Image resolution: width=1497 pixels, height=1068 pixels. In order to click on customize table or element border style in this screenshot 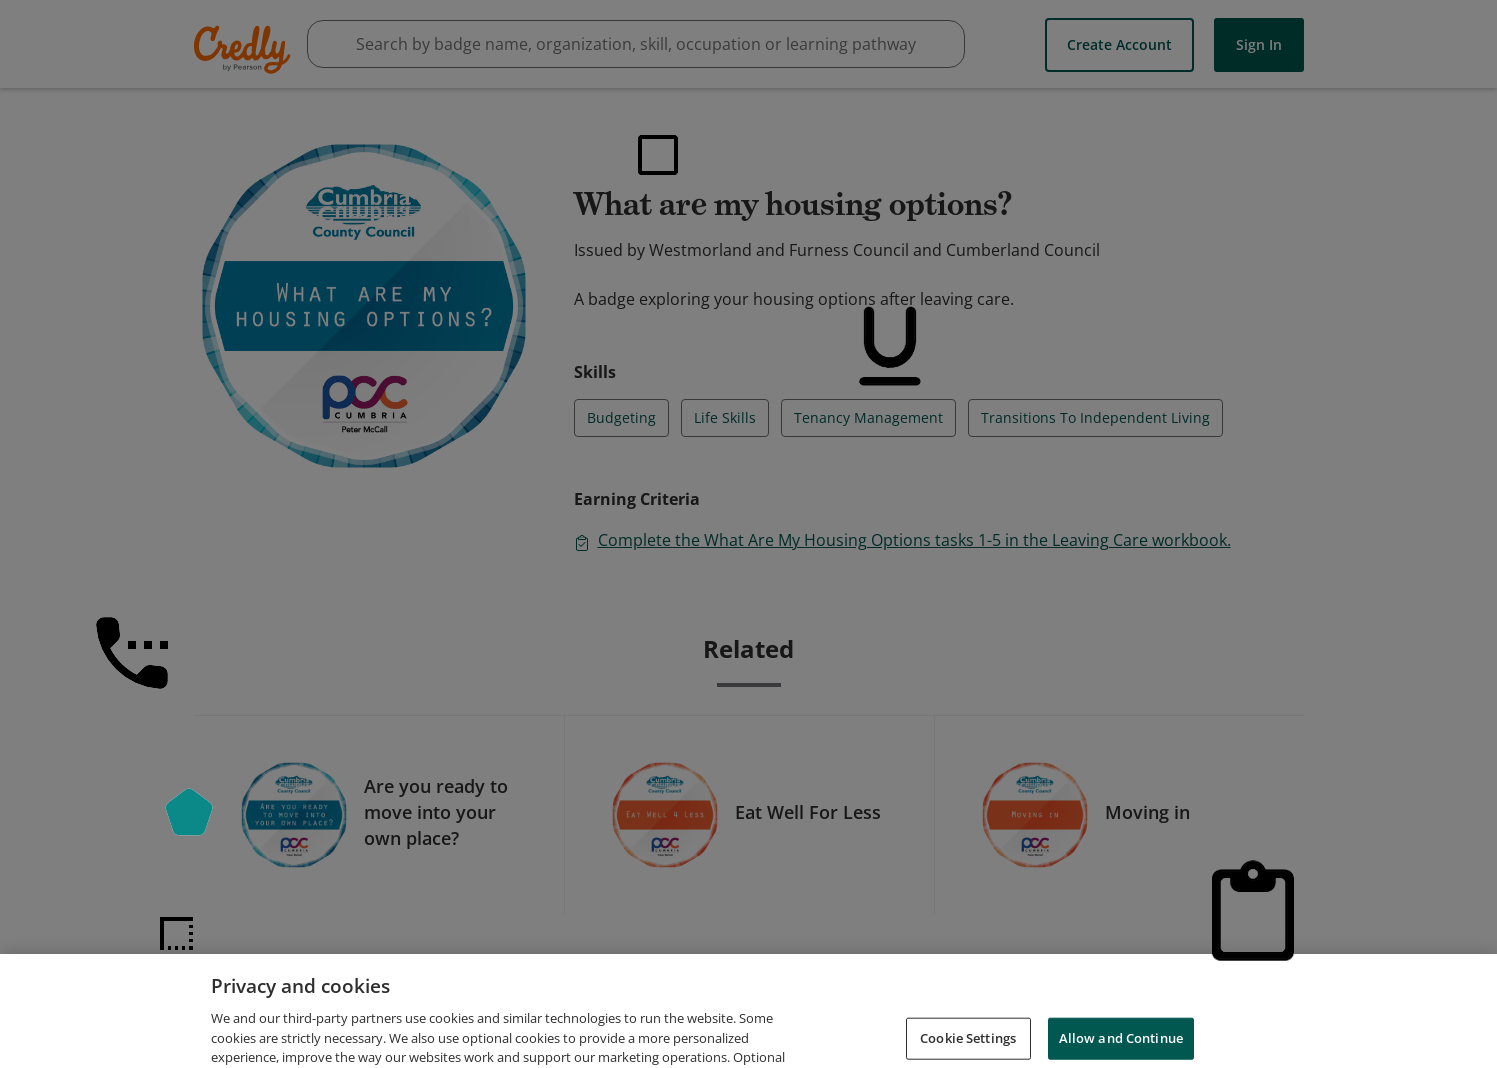, I will do `click(176, 933)`.